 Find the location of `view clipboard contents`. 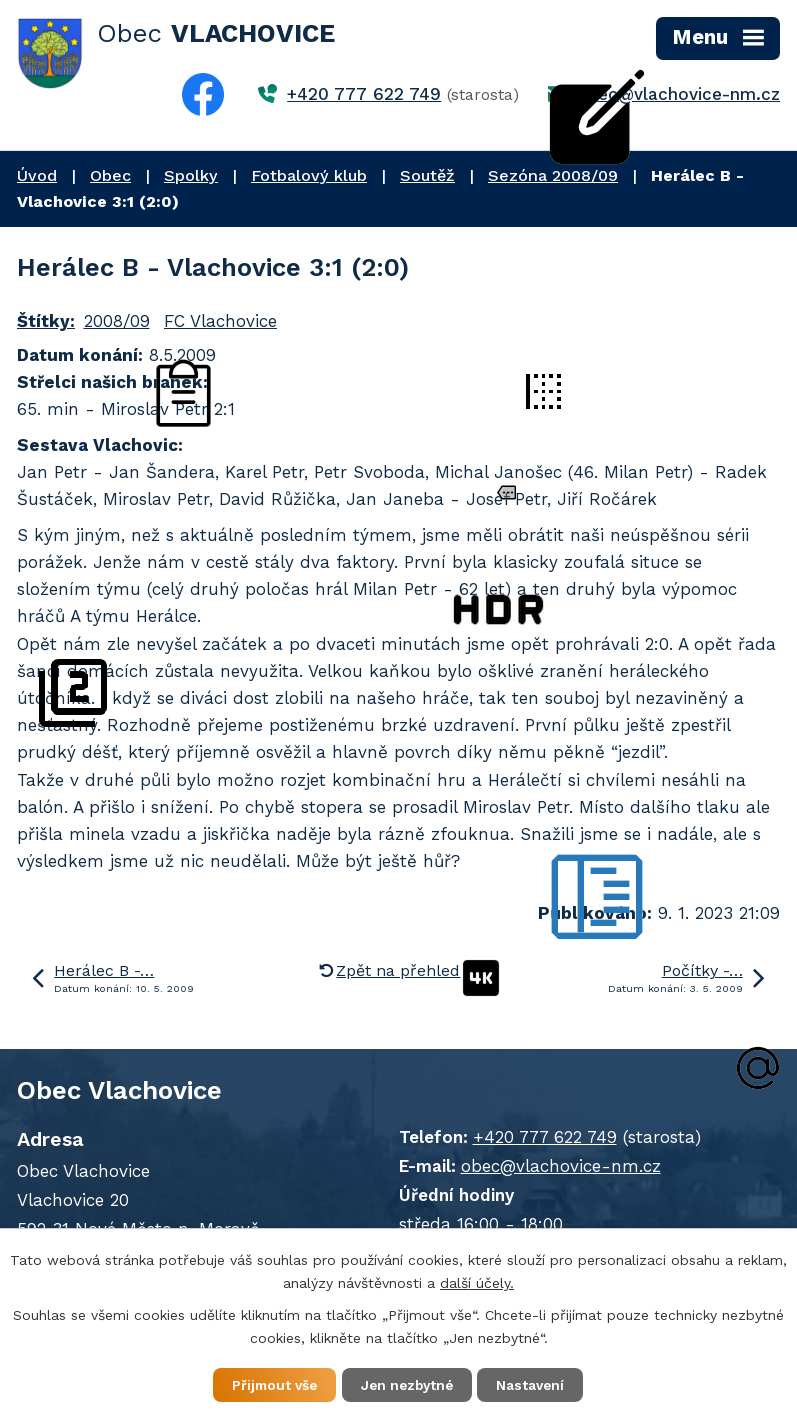

view clipboard contents is located at coordinates (183, 394).